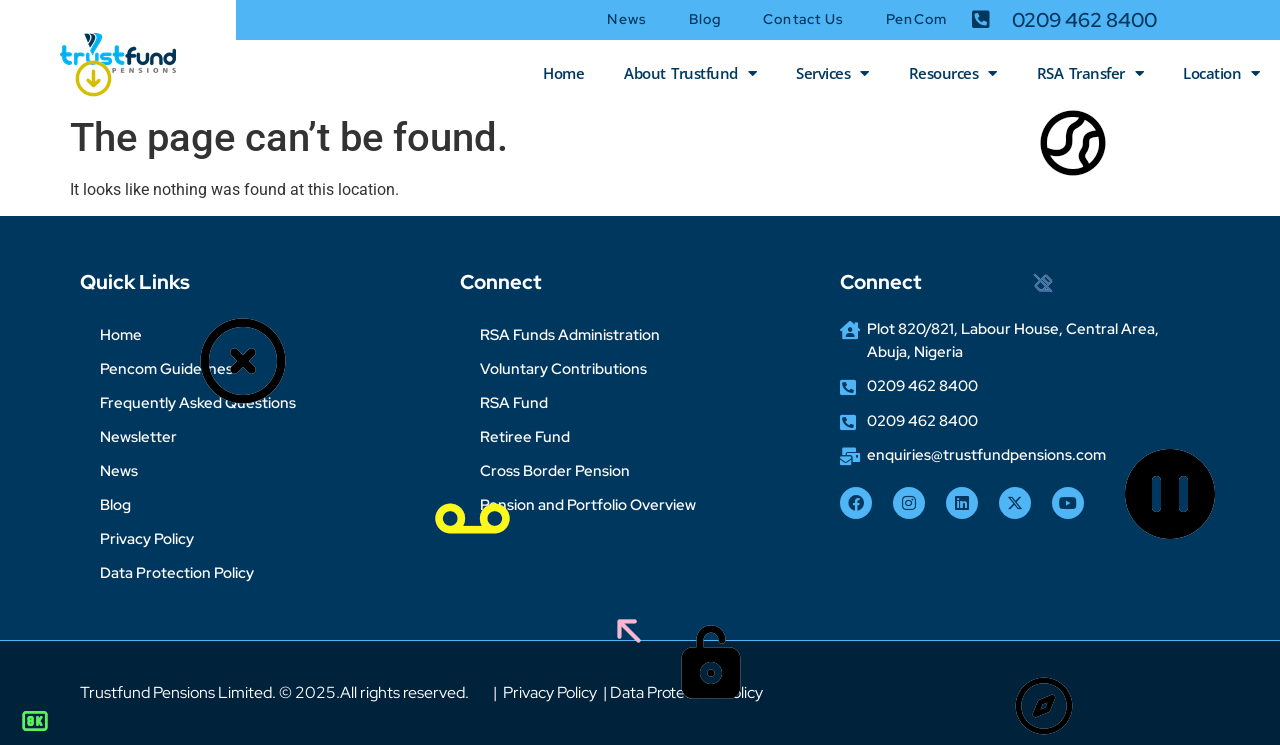 This screenshot has width=1280, height=745. What do you see at coordinates (629, 631) in the screenshot?
I see `navigate to parent folder or previous level` at bounding box center [629, 631].